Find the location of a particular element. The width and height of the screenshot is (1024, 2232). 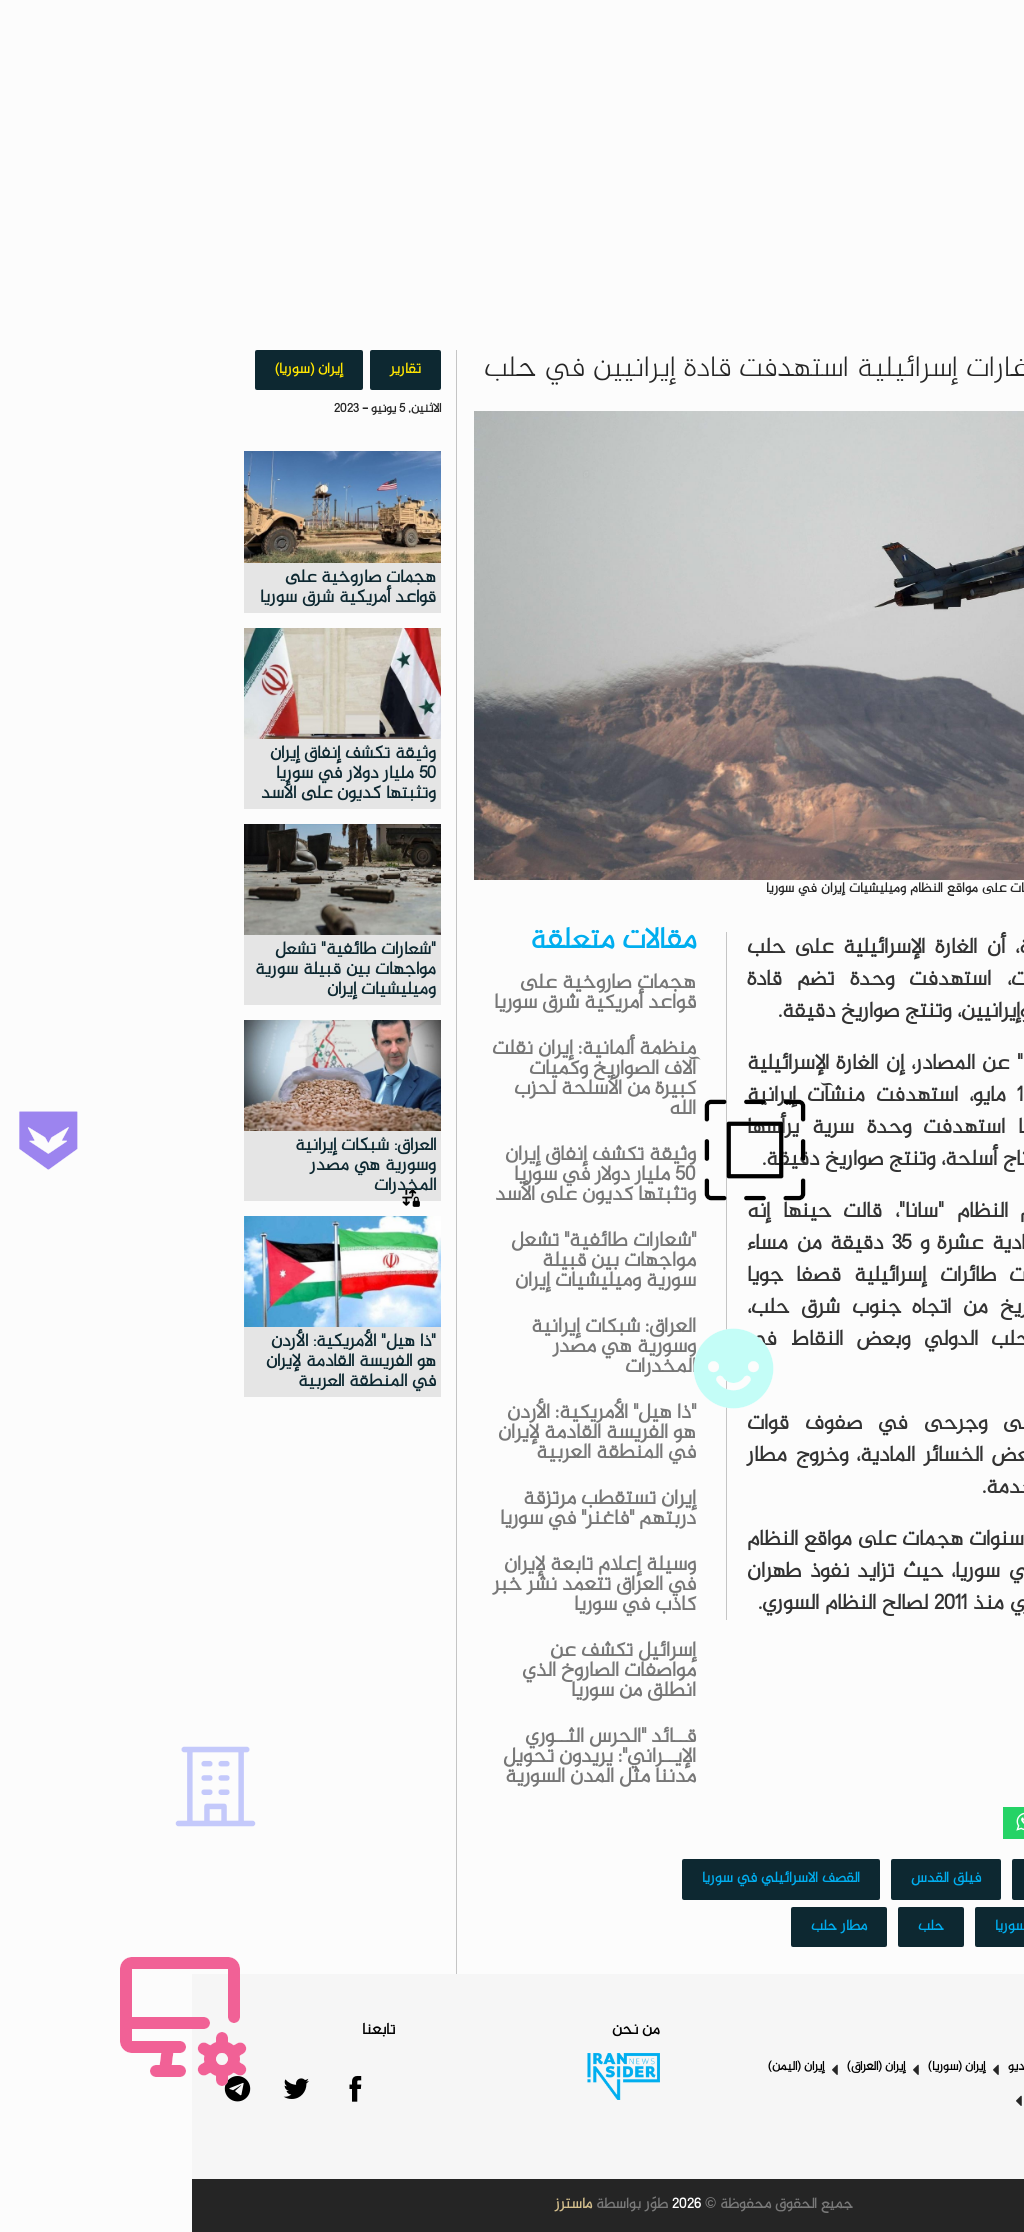

open emoji picker is located at coordinates (733, 1368).